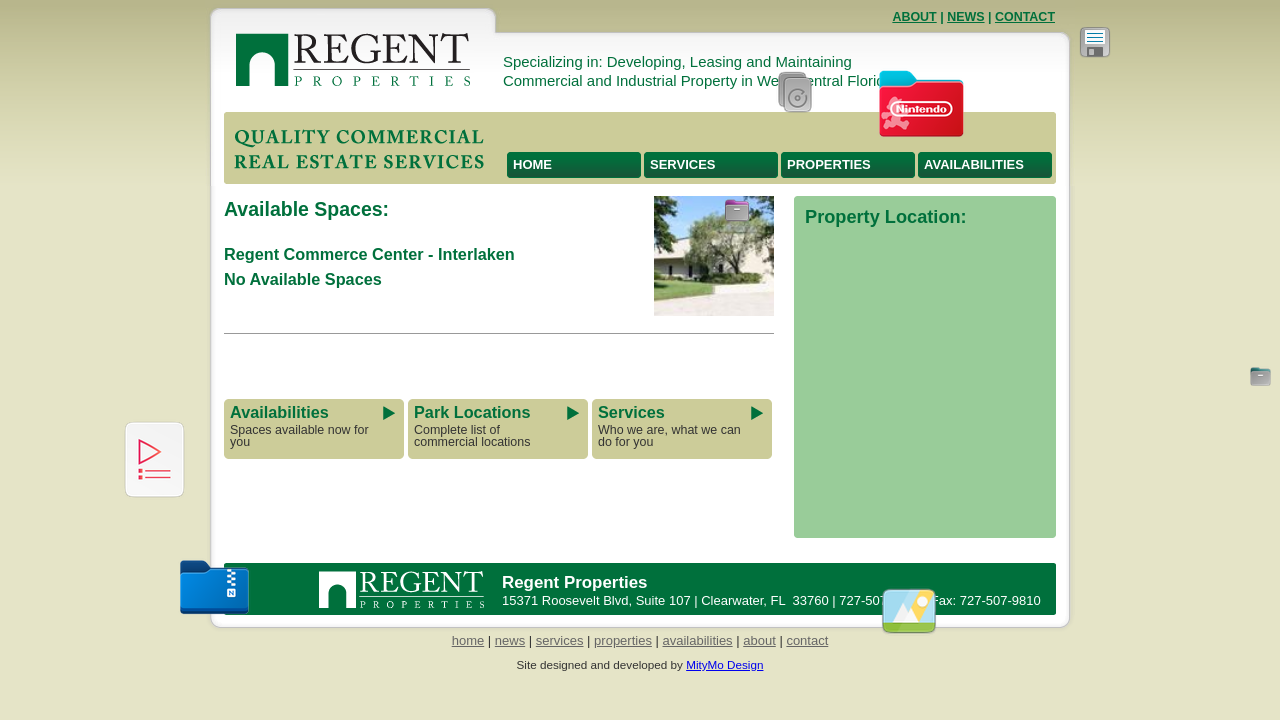 The image size is (1280, 720). What do you see at coordinates (214, 589) in the screenshot?
I see `open nanazip compressed archive folder` at bounding box center [214, 589].